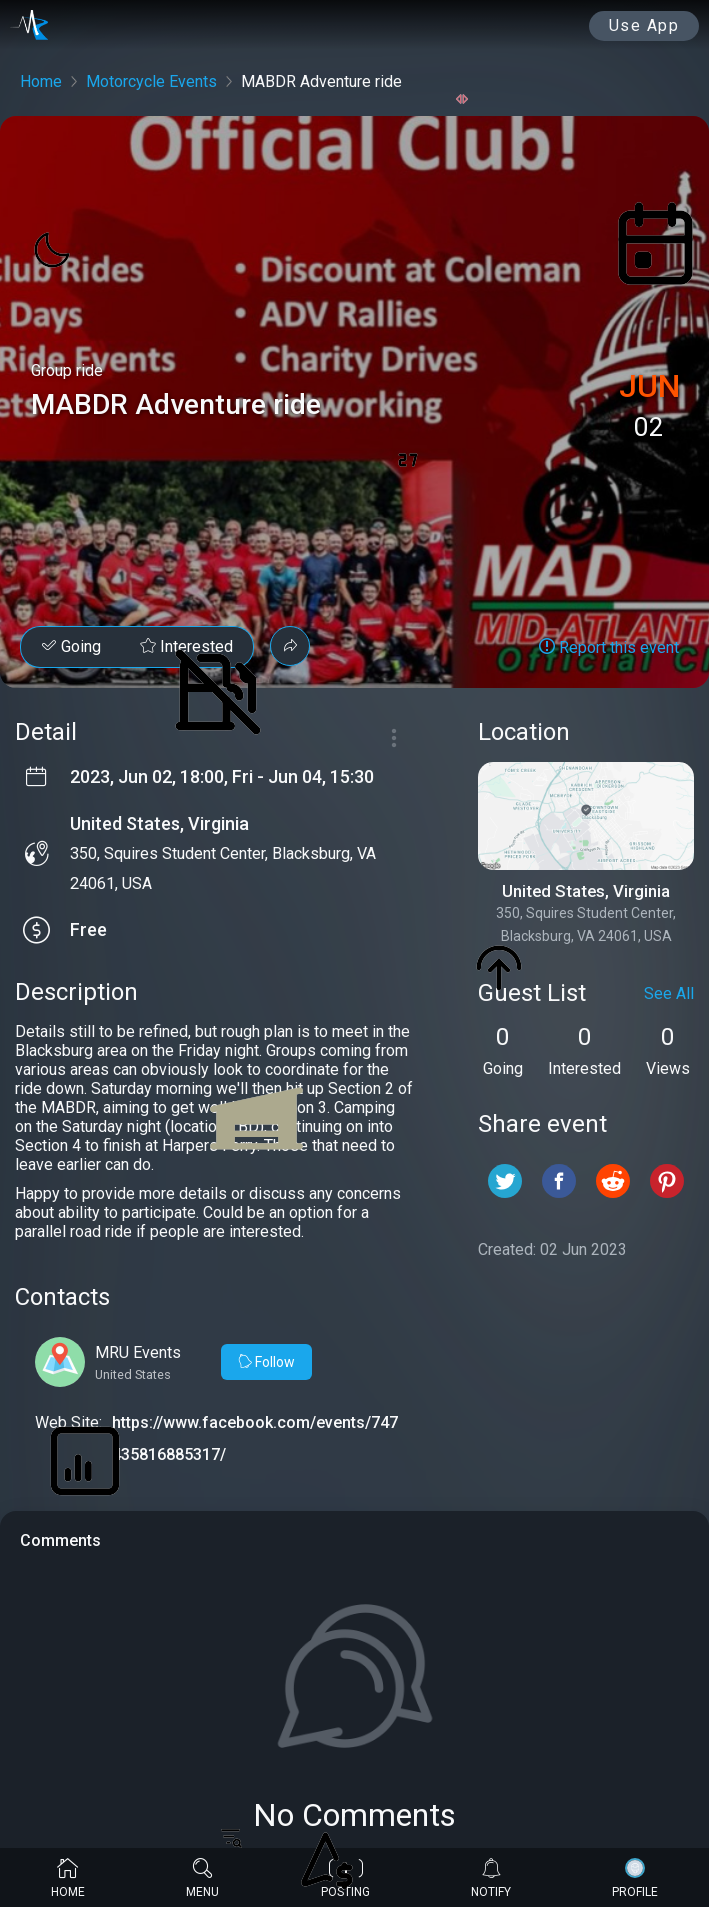 This screenshot has width=709, height=1907. What do you see at coordinates (230, 1836) in the screenshot?
I see `search within filtered results` at bounding box center [230, 1836].